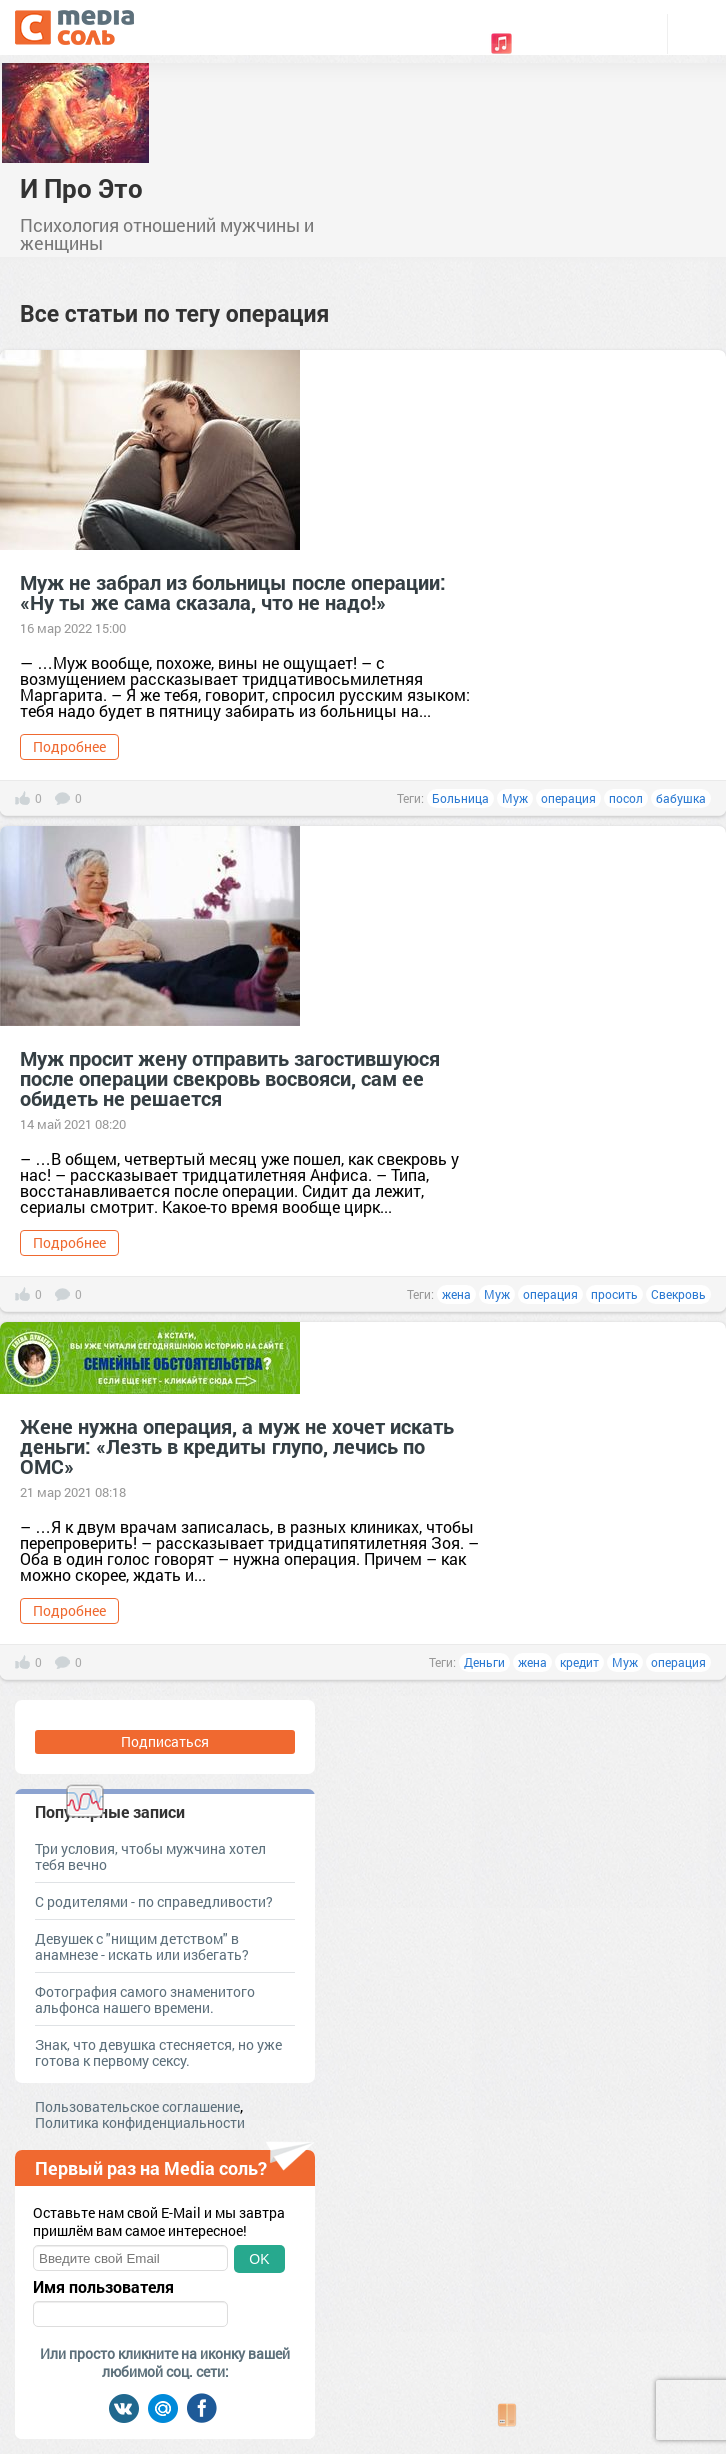  Describe the element at coordinates (501, 43) in the screenshot. I see `open the gnome music app` at that location.